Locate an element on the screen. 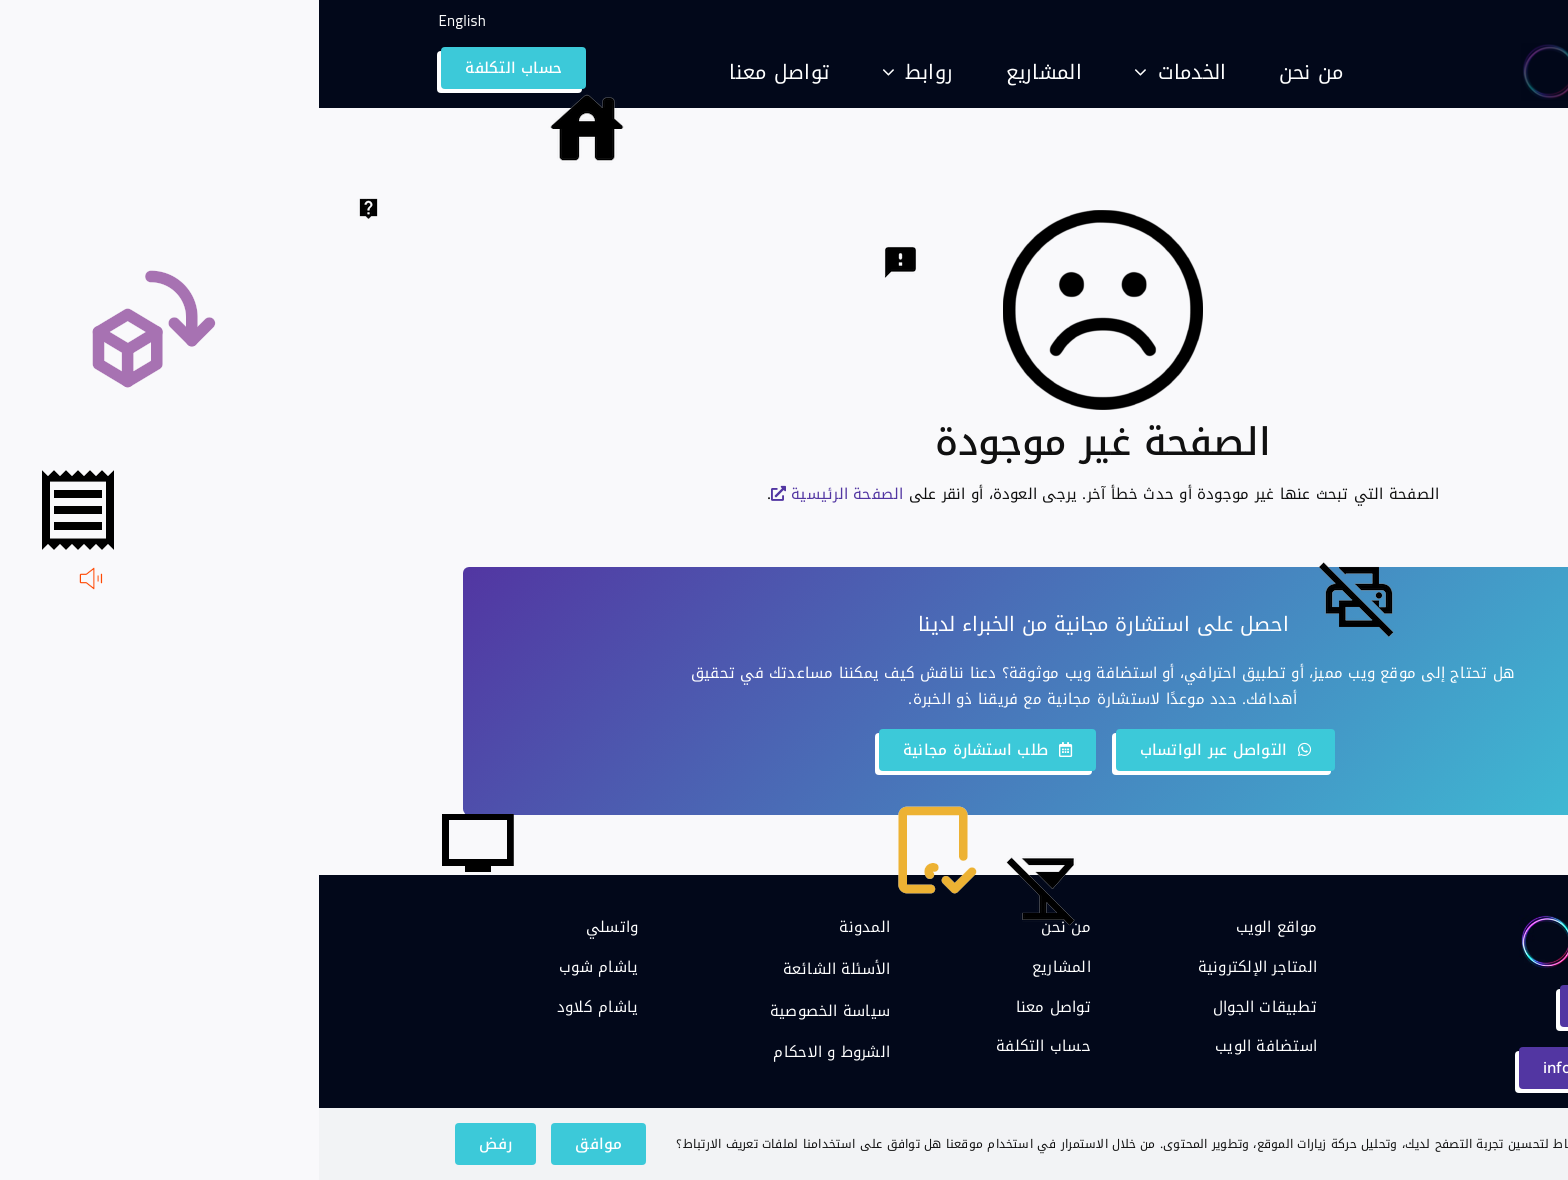 Image resolution: width=1568 pixels, height=1180 pixels. rotate object in 3d space is located at coordinates (151, 329).